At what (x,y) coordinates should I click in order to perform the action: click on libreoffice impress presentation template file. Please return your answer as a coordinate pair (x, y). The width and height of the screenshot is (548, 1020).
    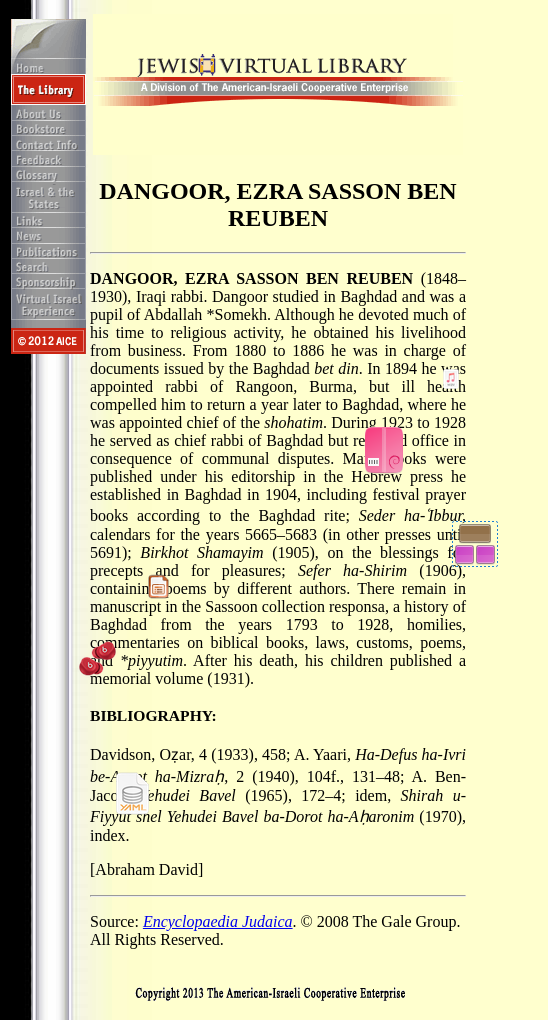
    Looking at the image, I should click on (158, 586).